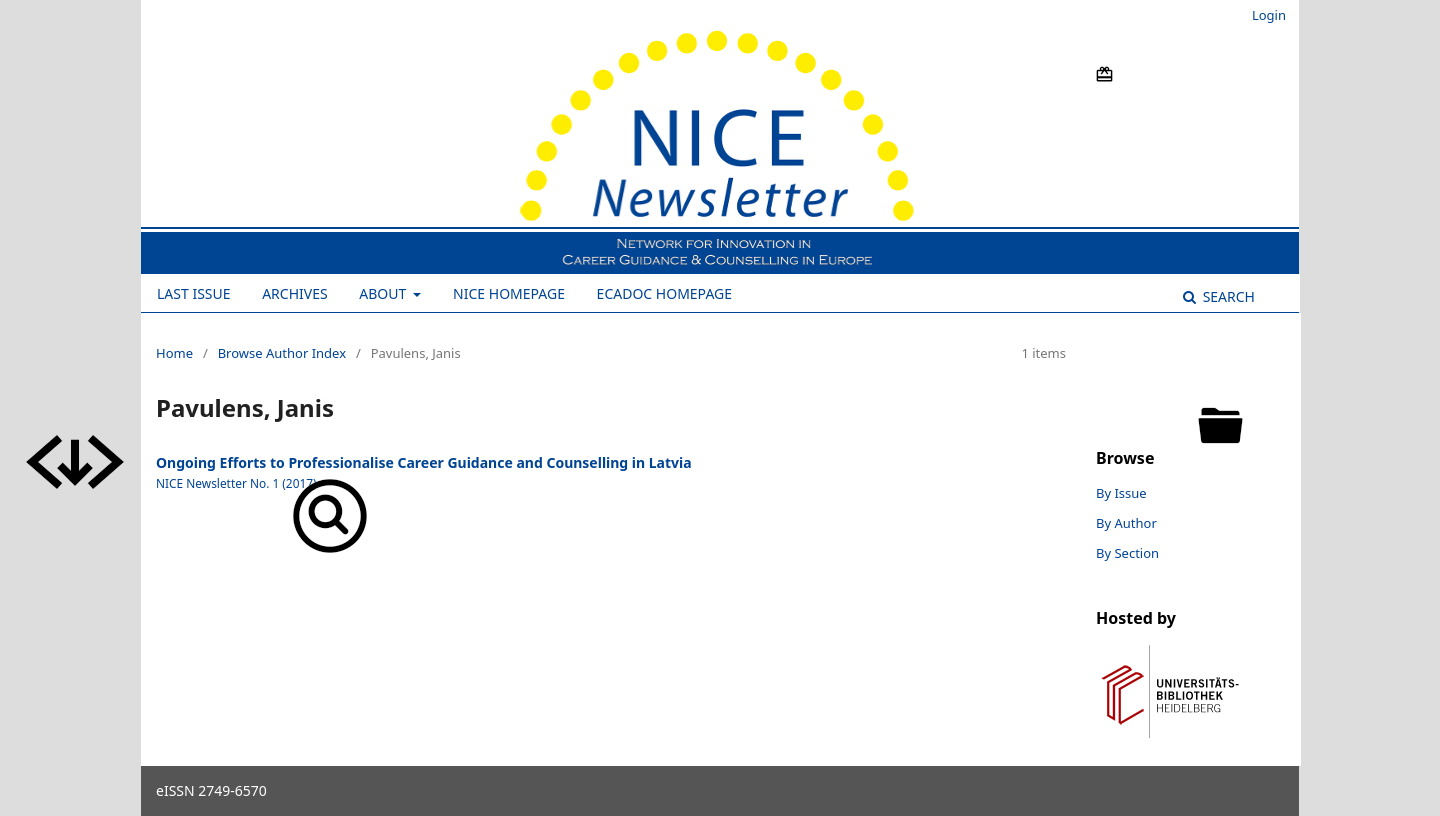 This screenshot has width=1440, height=816. What do you see at coordinates (1104, 74) in the screenshot?
I see `view gift card balance` at bounding box center [1104, 74].